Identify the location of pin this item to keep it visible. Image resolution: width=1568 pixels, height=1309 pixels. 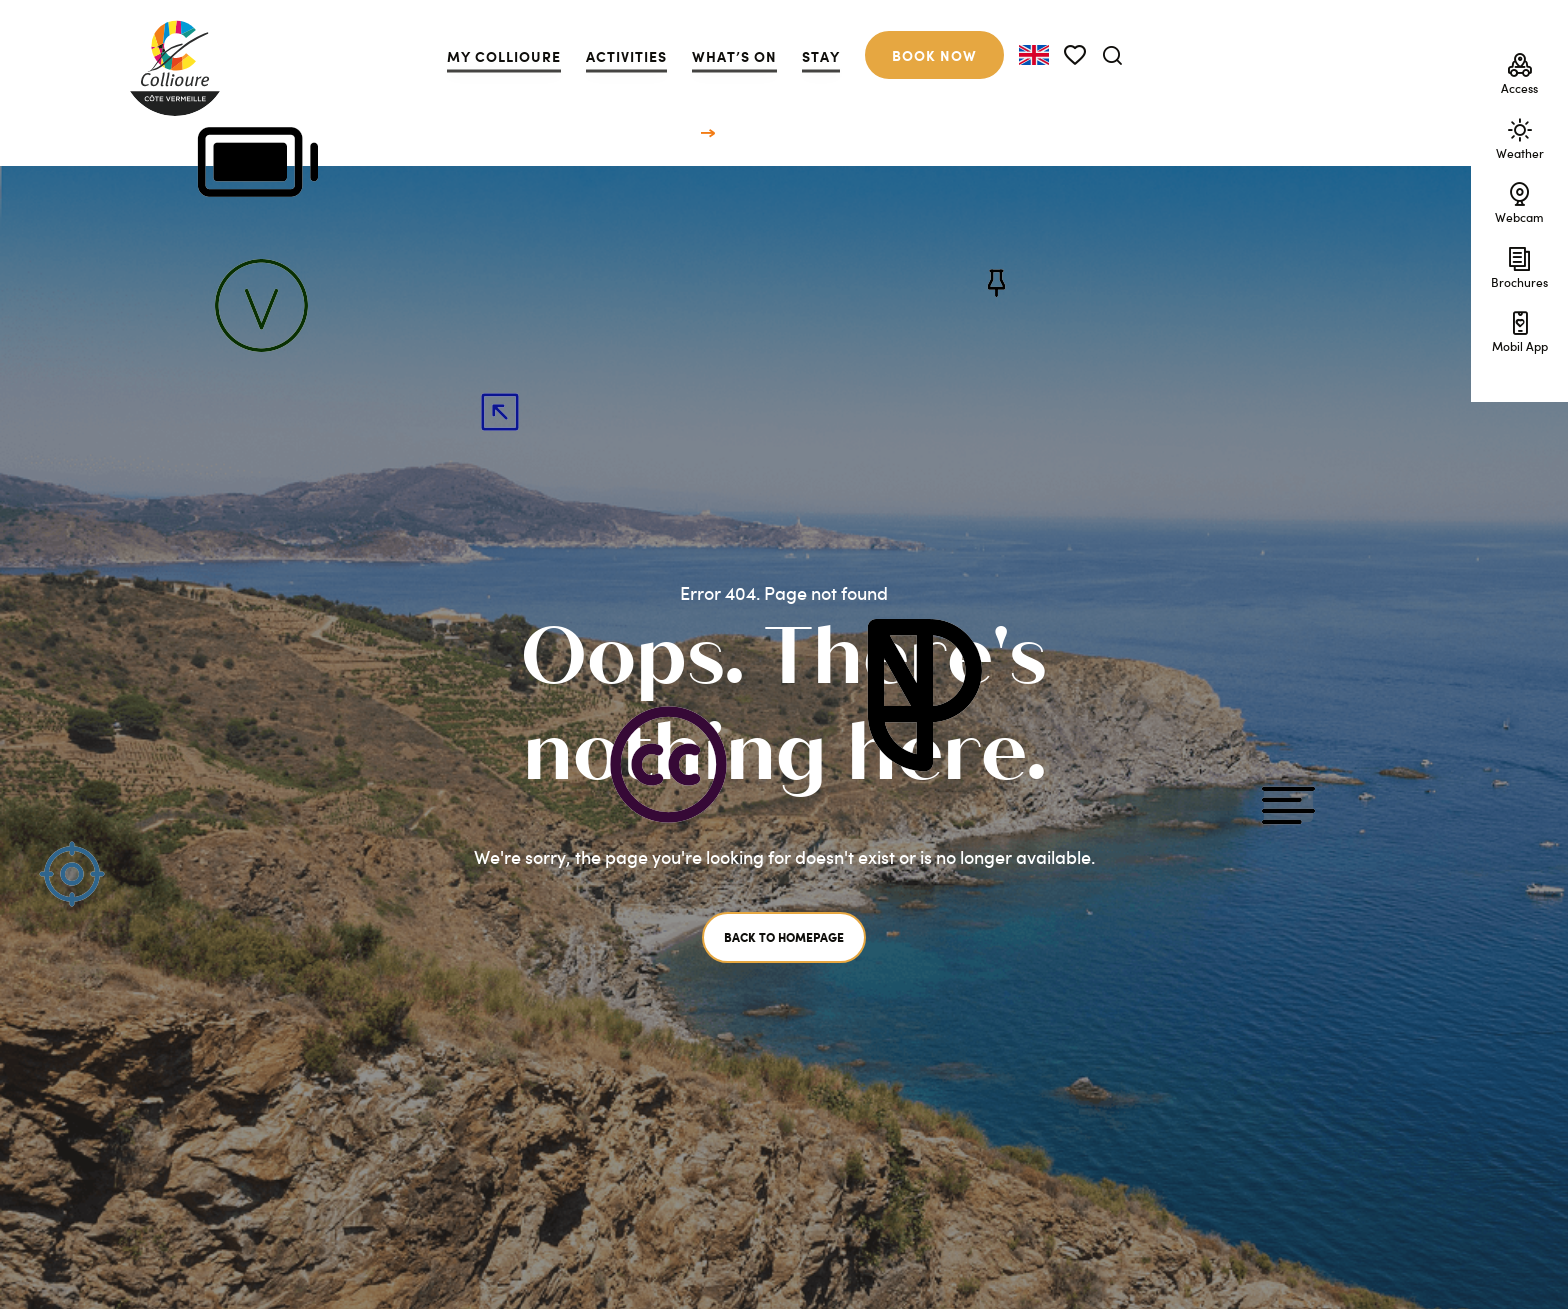
(996, 282).